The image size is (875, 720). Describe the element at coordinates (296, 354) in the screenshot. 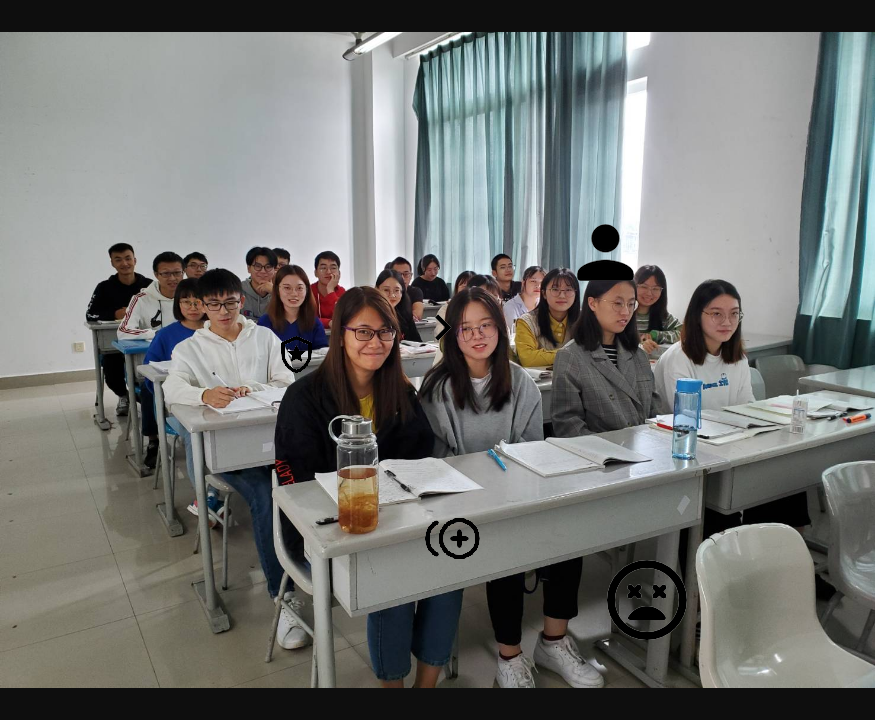

I see `contact local police or emergency services` at that location.